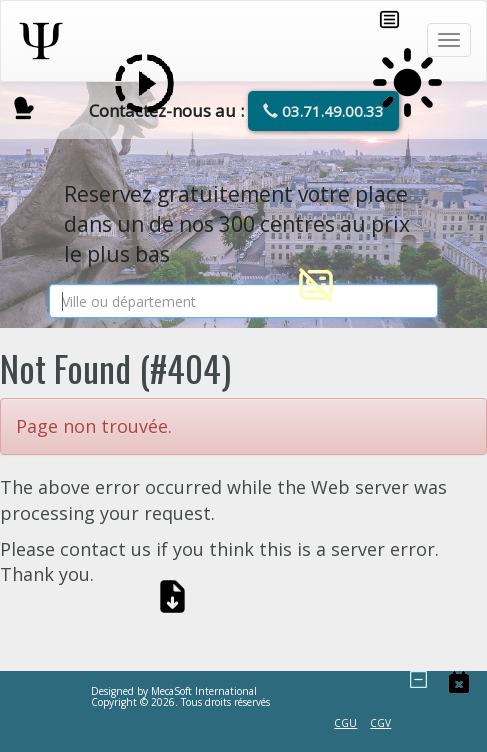  I want to click on cancel or remove a scheduled event, so click(459, 683).